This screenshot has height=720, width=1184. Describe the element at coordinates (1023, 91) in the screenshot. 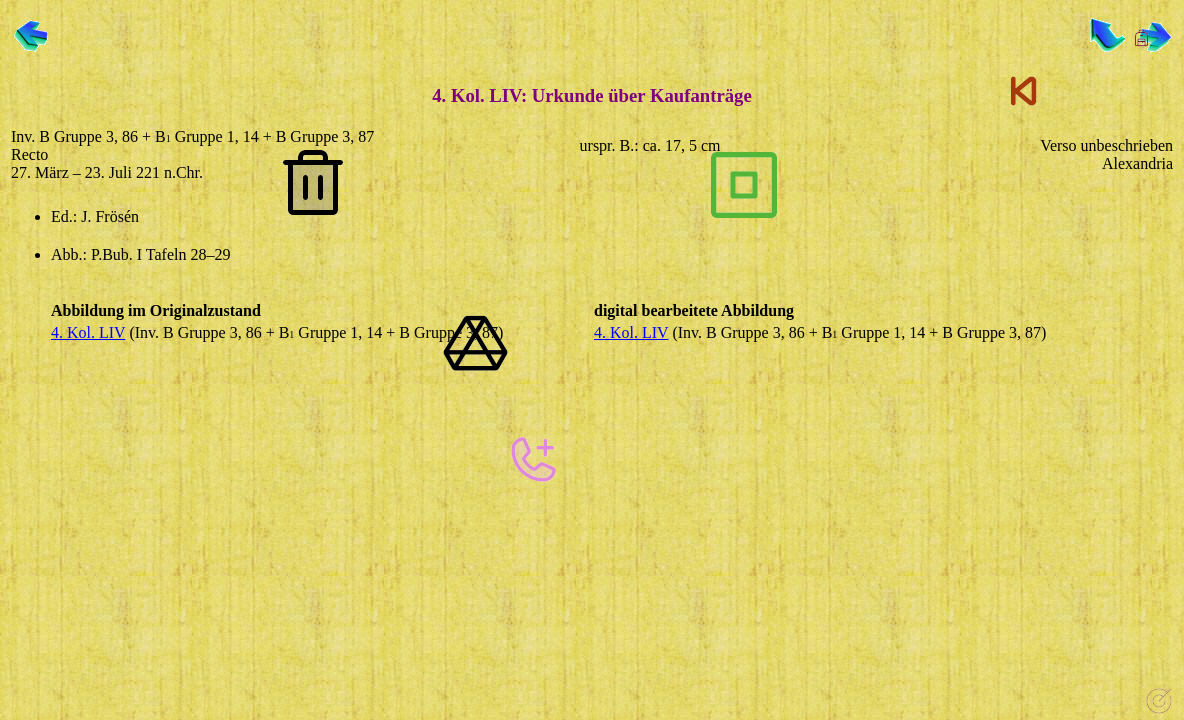

I see `skip to previous track` at that location.